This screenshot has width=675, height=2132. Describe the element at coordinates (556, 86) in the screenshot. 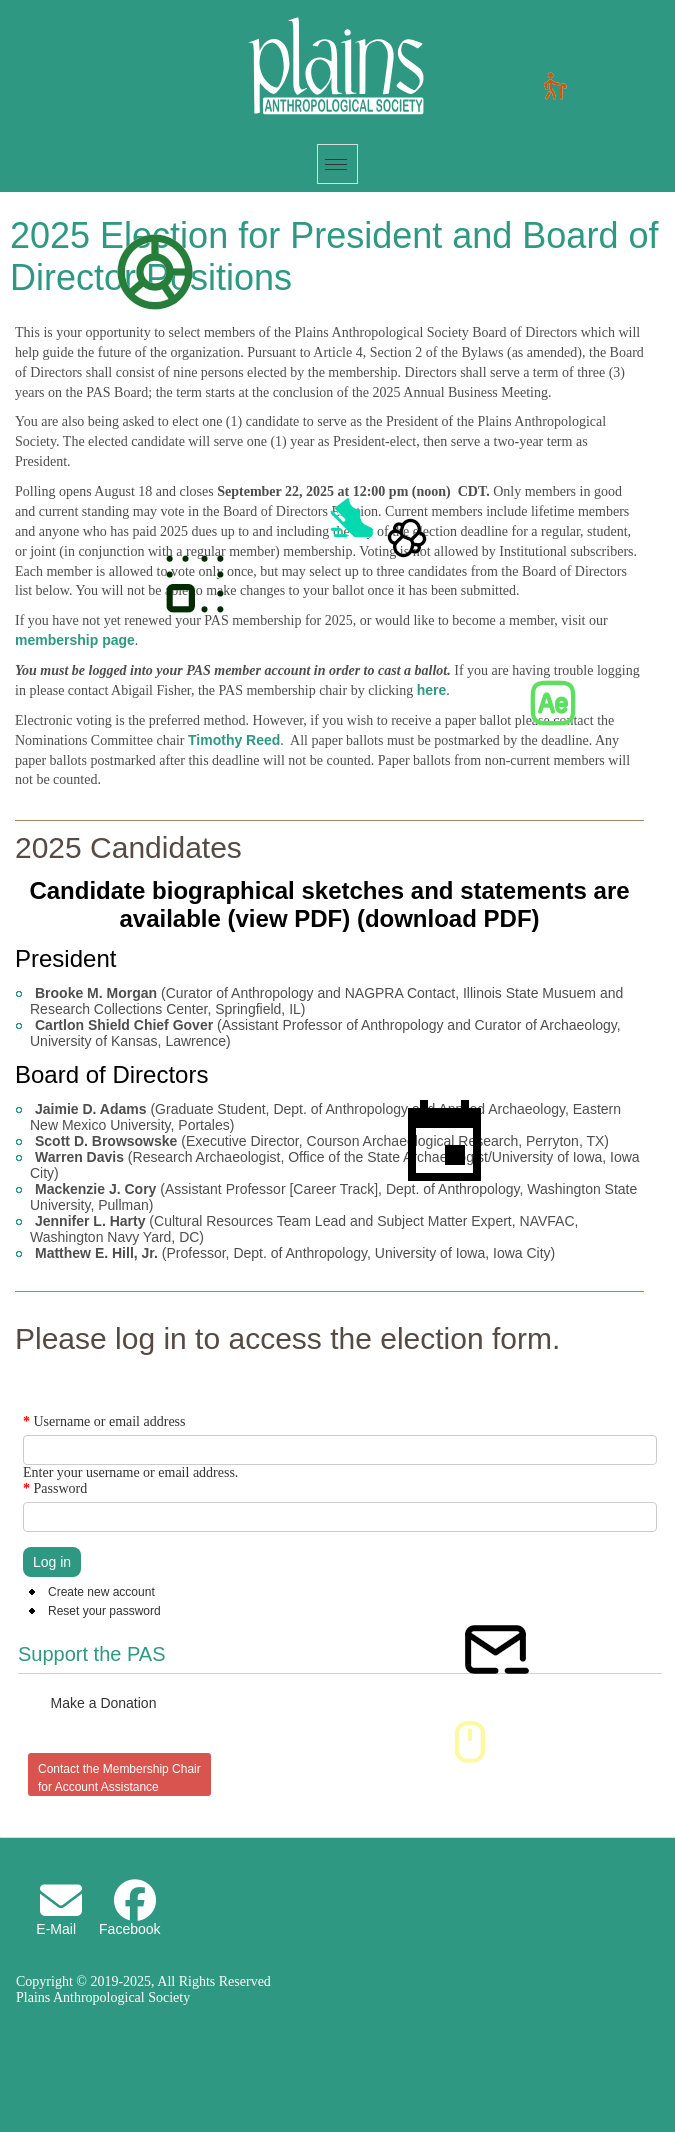

I see `indicates senior or elderly user category` at that location.